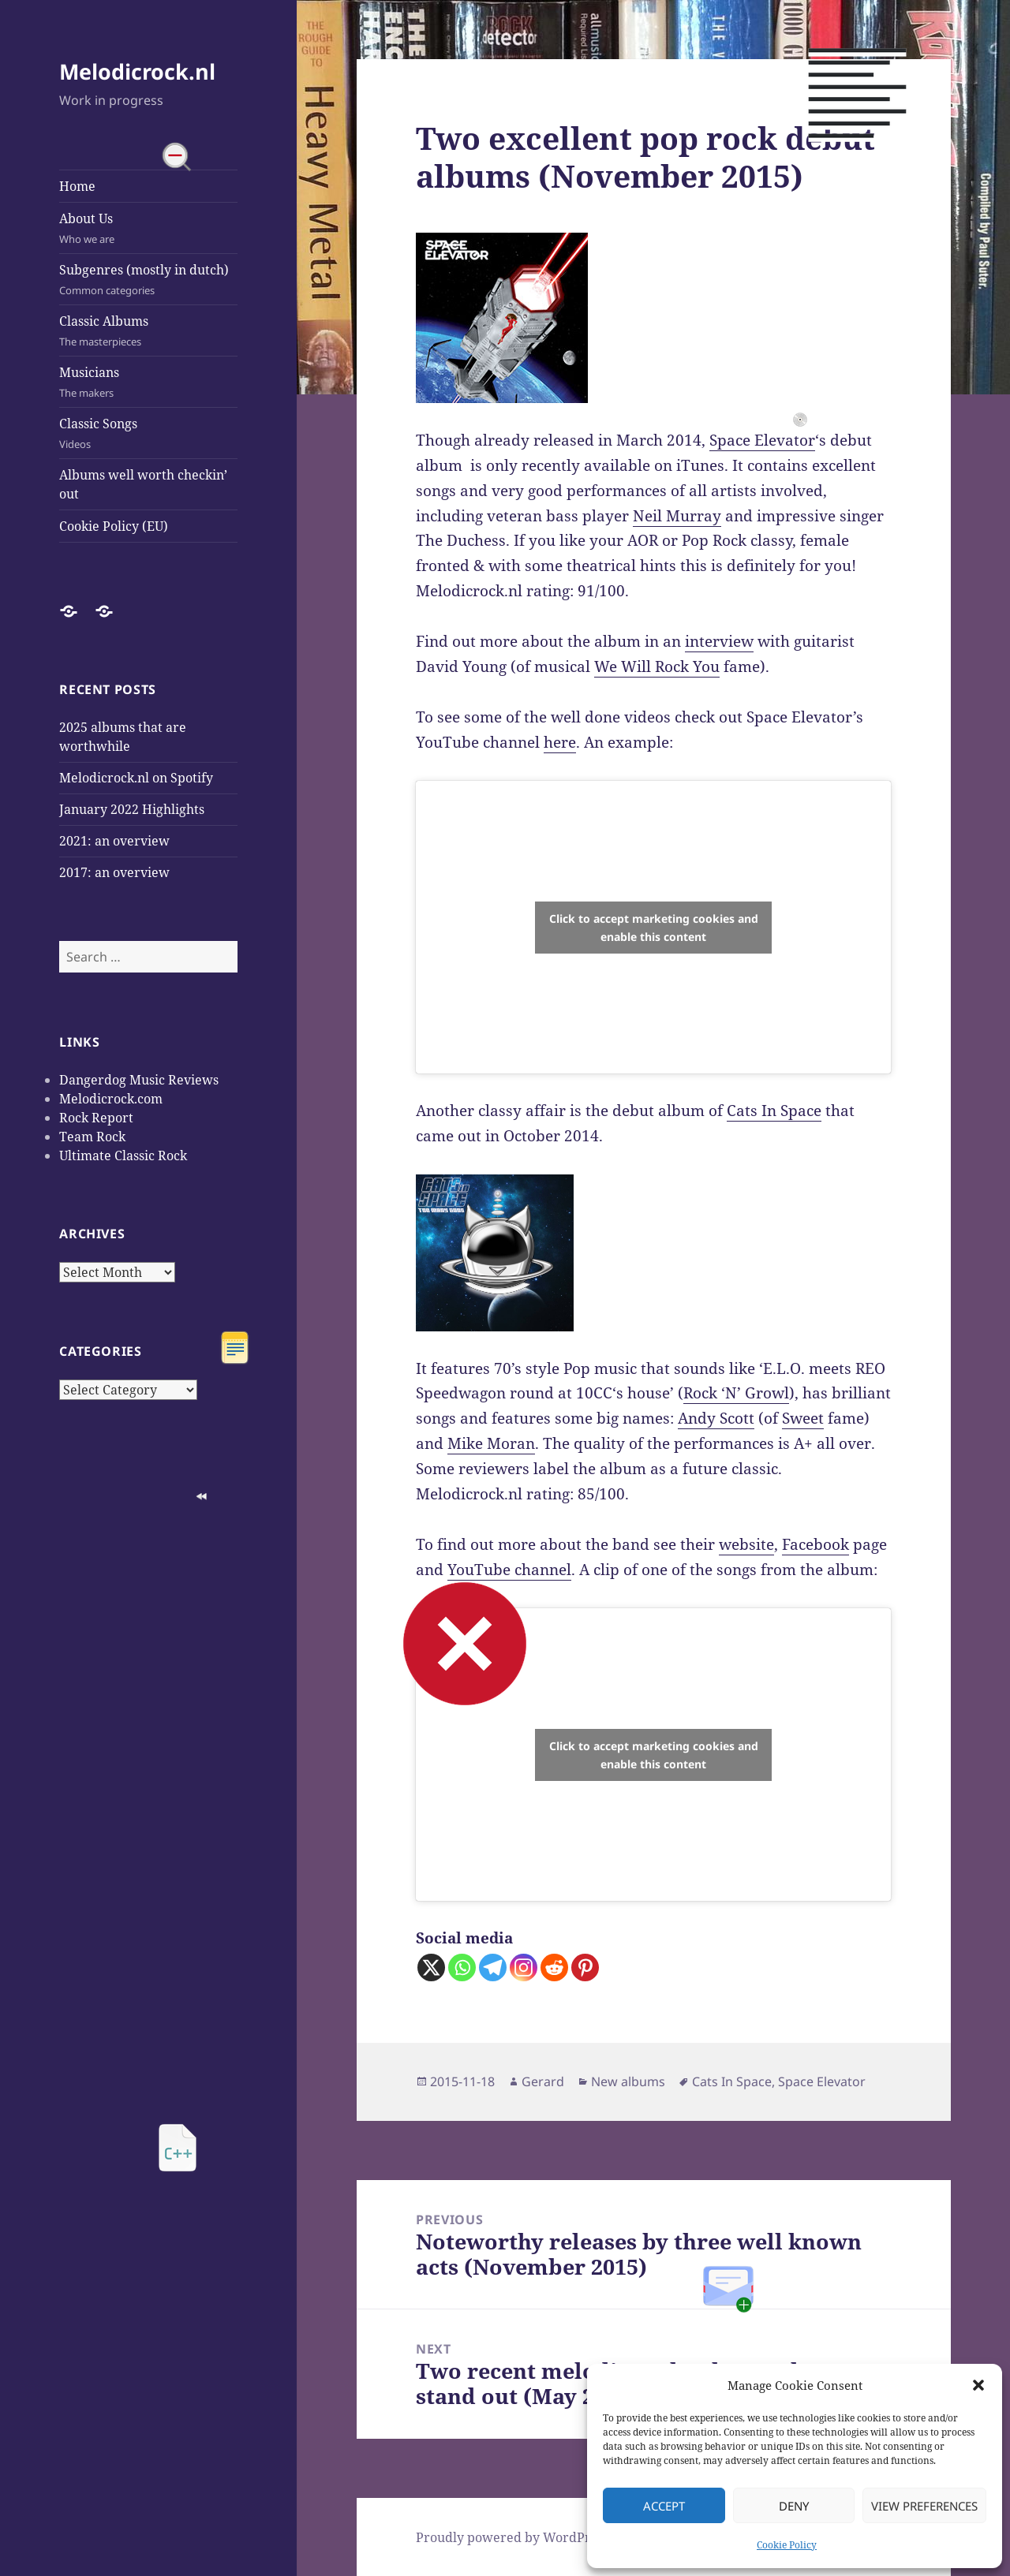 The height and width of the screenshot is (2576, 1010). Describe the element at coordinates (201, 1496) in the screenshot. I see `rewind or seek backward in media playback` at that location.